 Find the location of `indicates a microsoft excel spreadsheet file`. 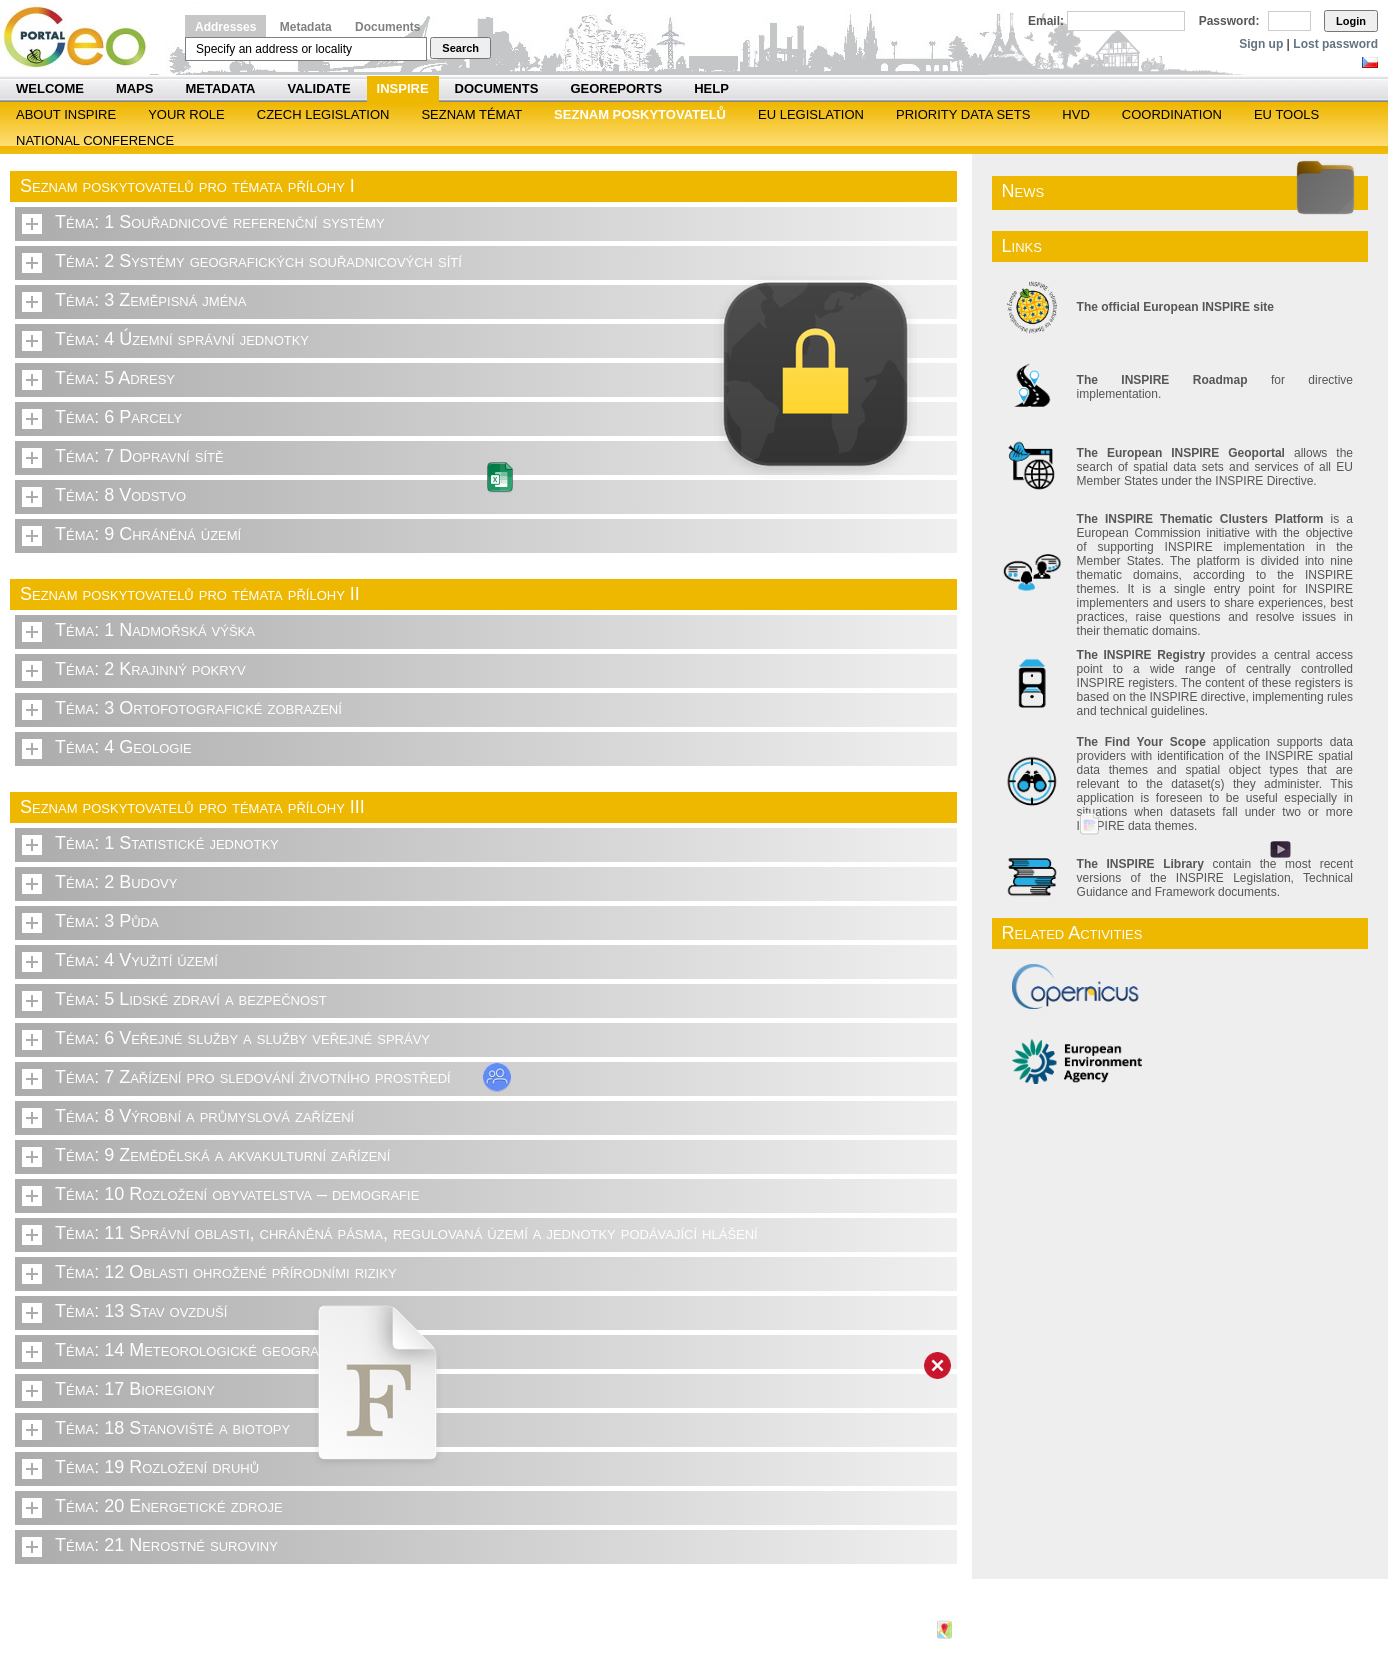

indicates a microsoft excel spreadsheet file is located at coordinates (500, 477).